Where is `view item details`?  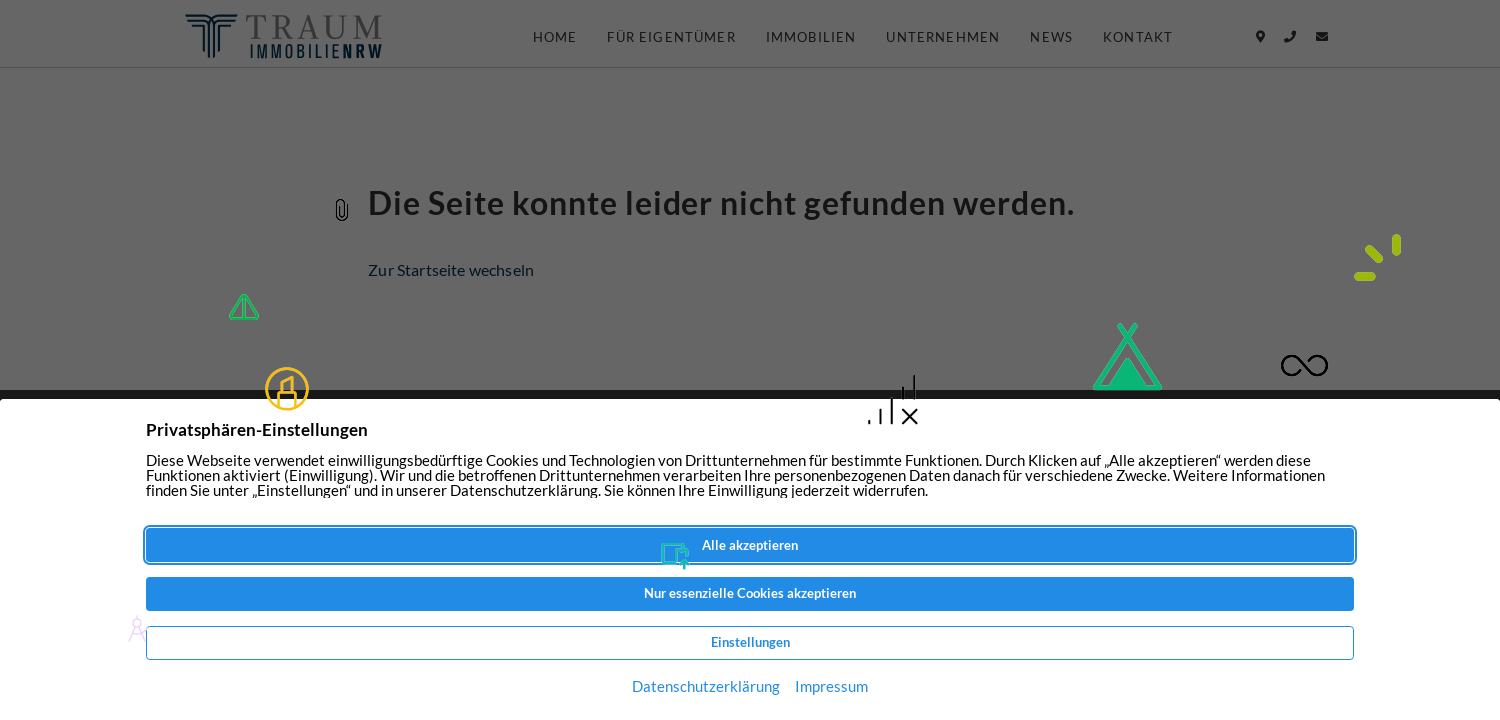 view item details is located at coordinates (244, 308).